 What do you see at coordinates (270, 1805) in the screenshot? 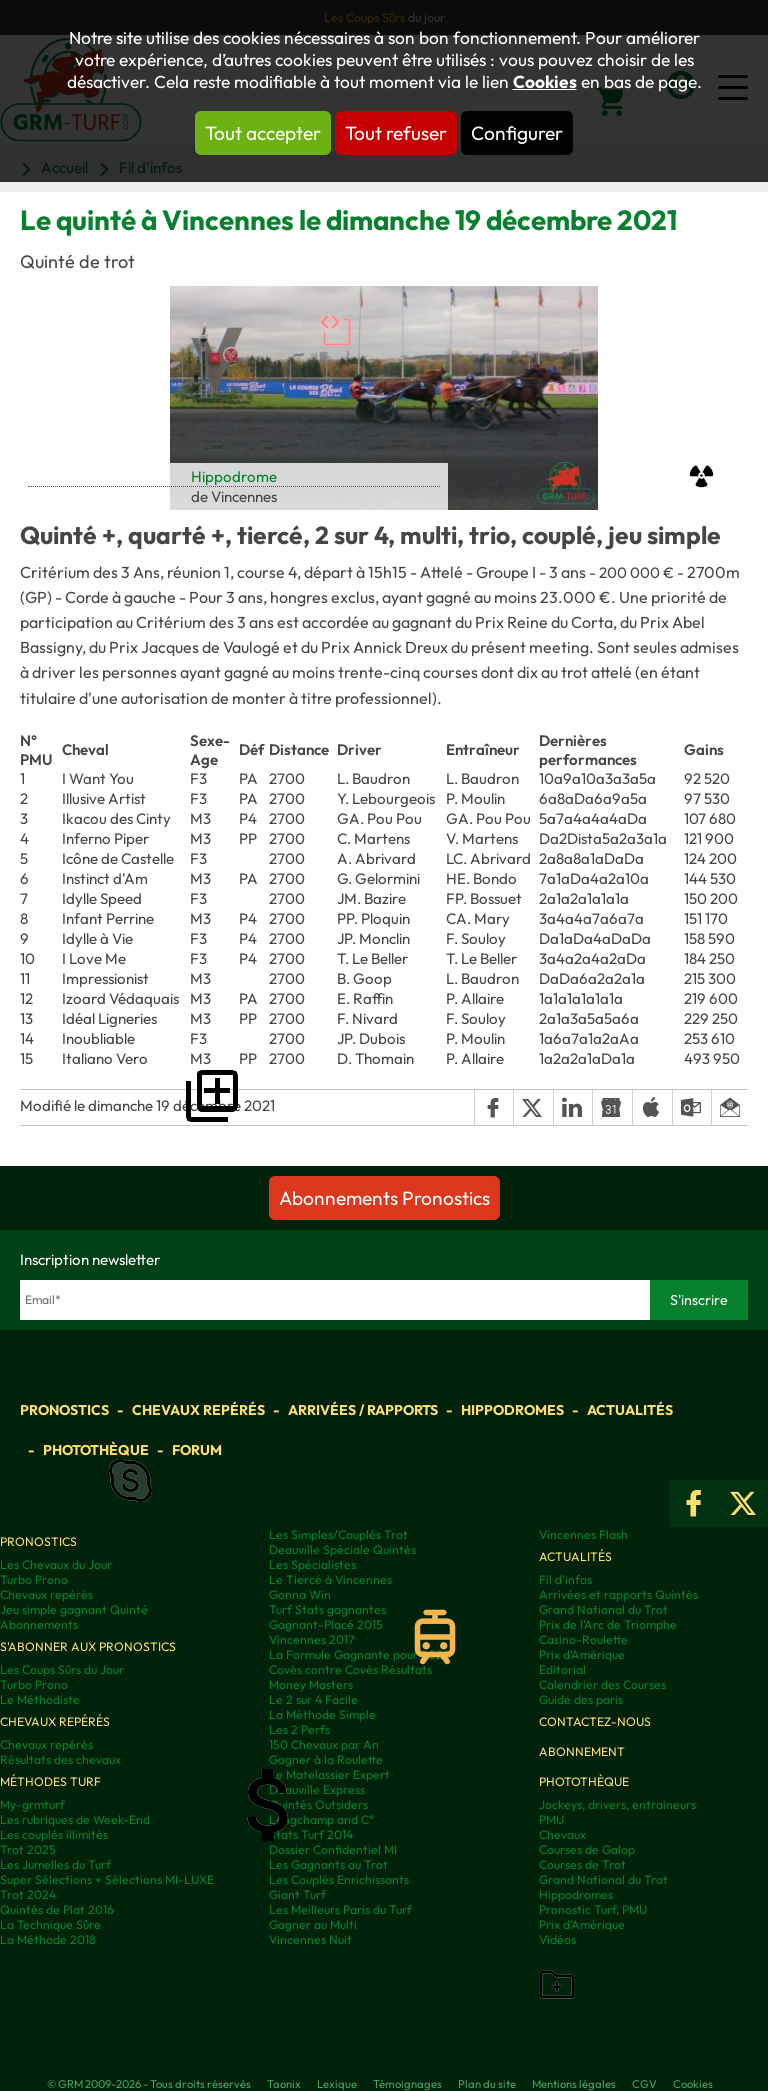
I see `view pricing or payment details` at bounding box center [270, 1805].